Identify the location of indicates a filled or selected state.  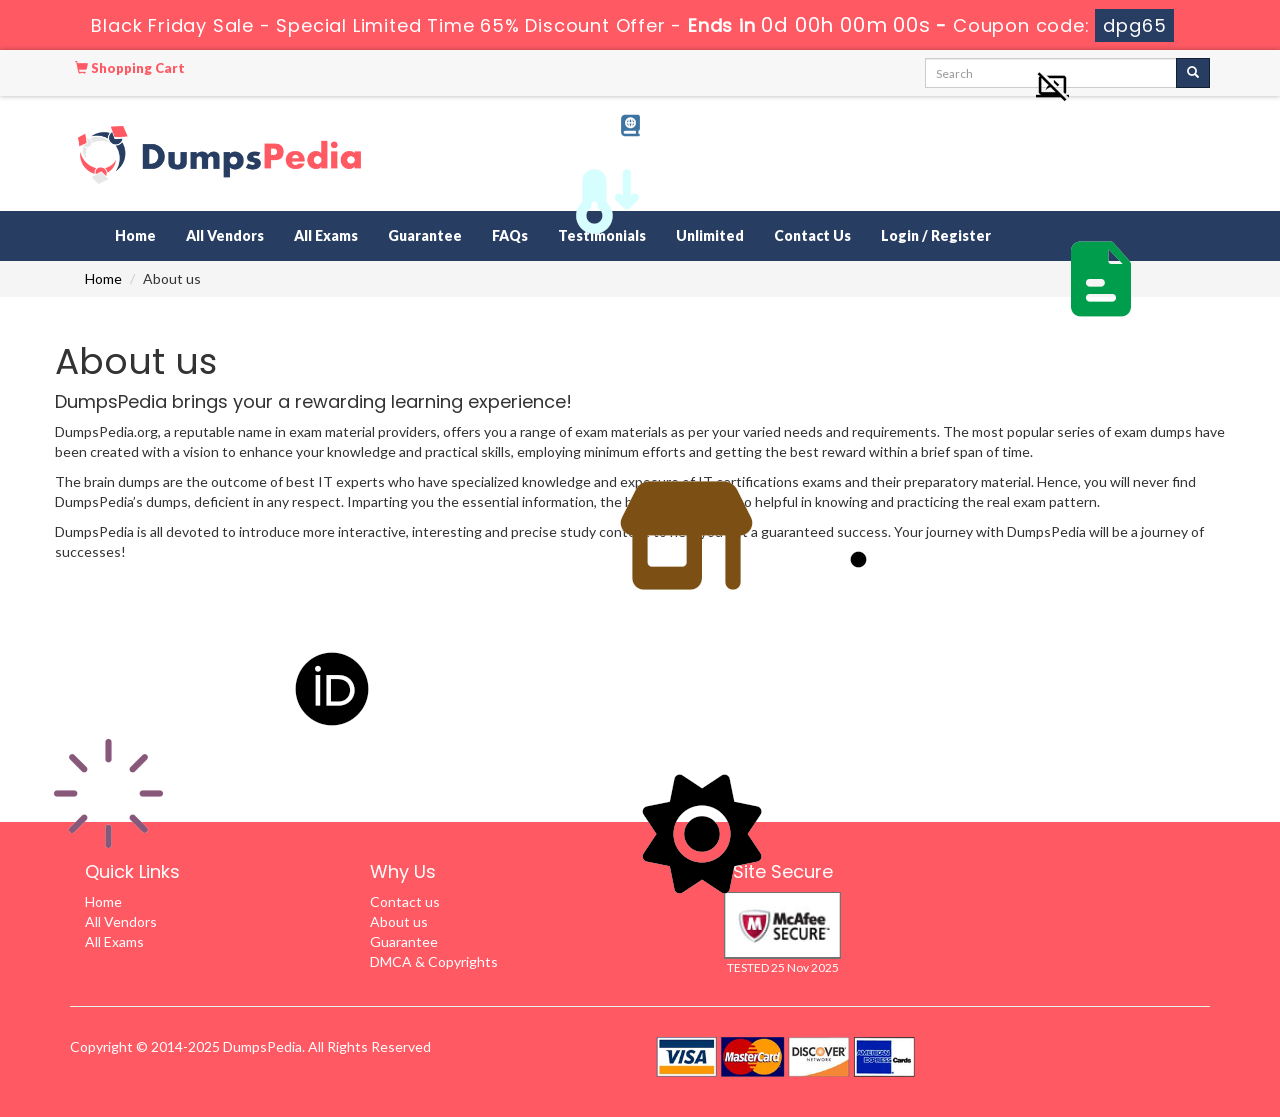
(858, 559).